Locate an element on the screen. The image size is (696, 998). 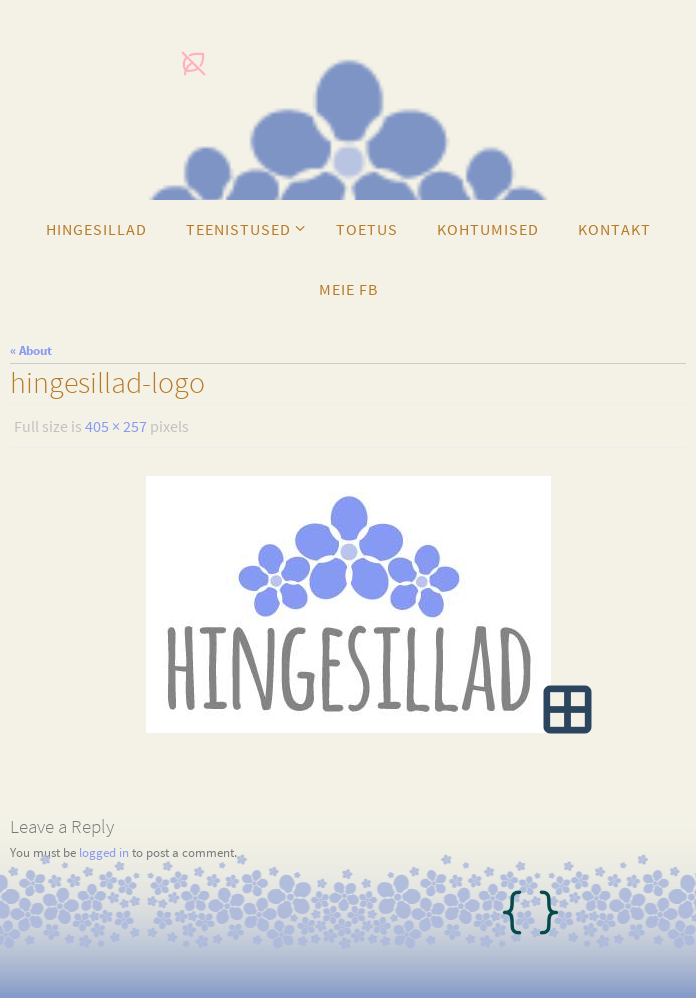
switch to grid view is located at coordinates (567, 709).